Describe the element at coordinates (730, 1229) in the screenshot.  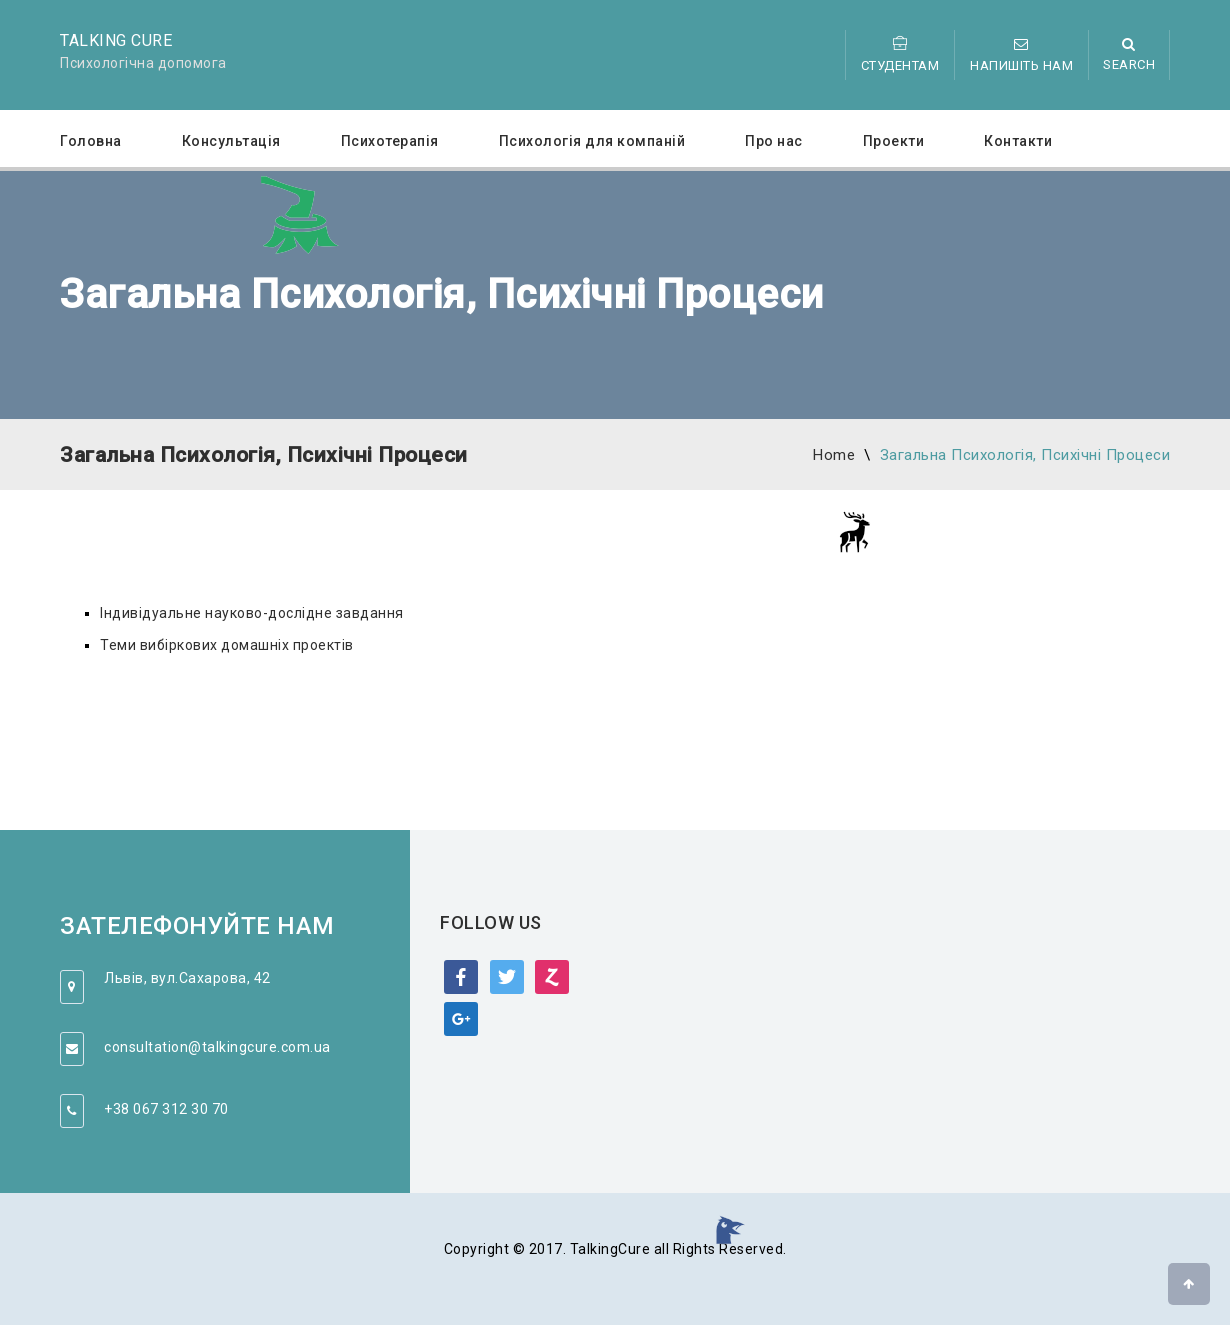
I see `share to twitter` at that location.